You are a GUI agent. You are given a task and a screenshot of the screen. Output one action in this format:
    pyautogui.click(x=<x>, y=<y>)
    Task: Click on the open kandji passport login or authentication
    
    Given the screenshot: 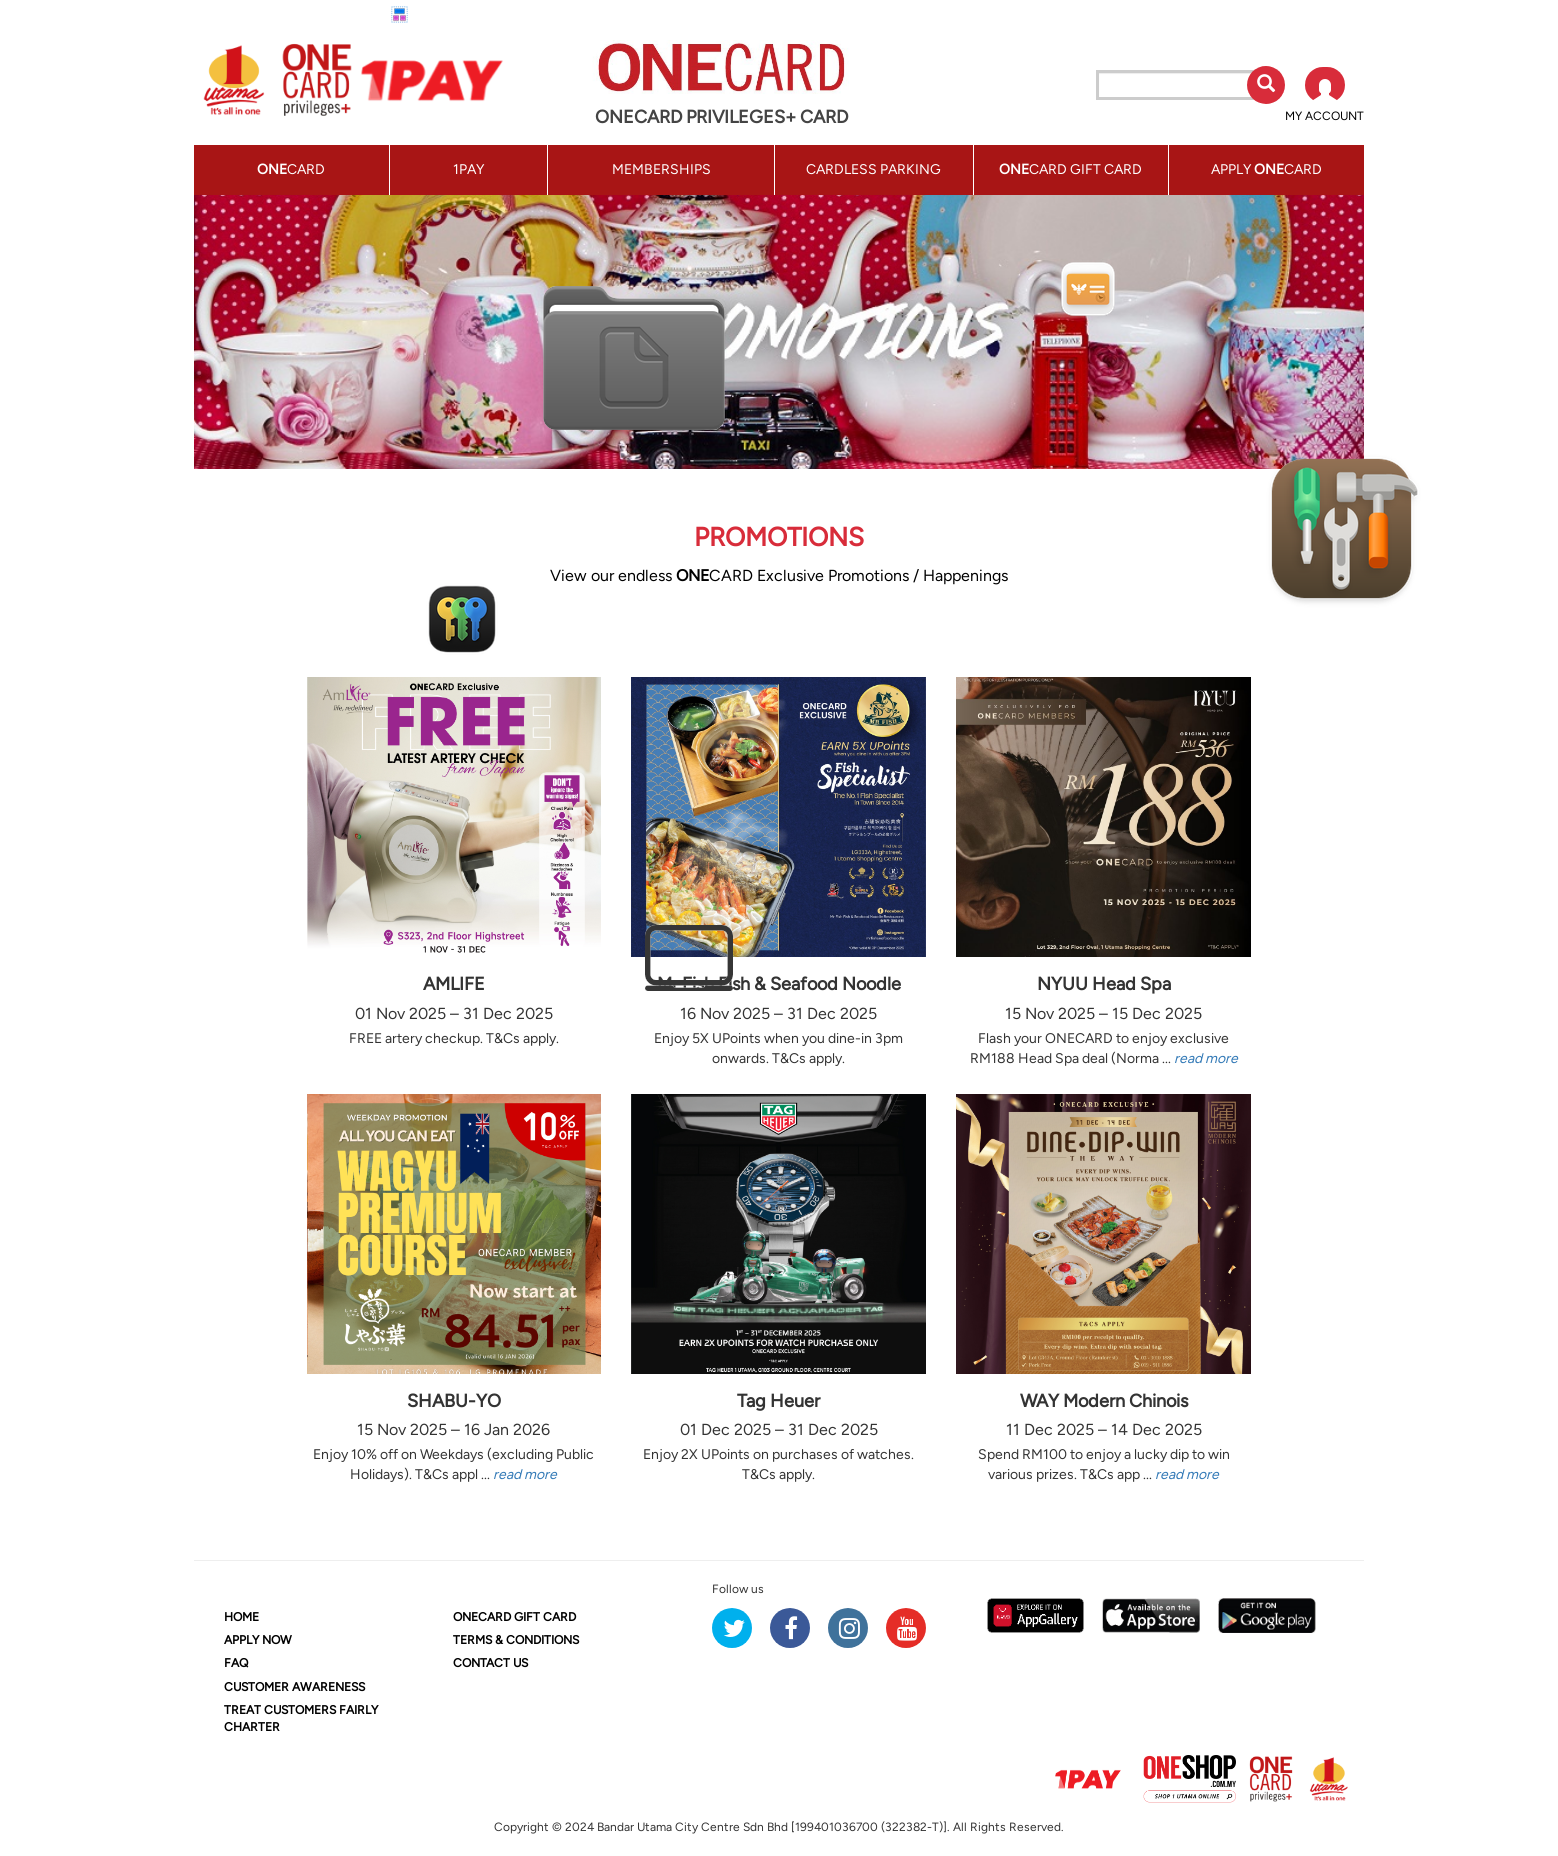 What is the action you would take?
    pyautogui.click(x=1088, y=289)
    